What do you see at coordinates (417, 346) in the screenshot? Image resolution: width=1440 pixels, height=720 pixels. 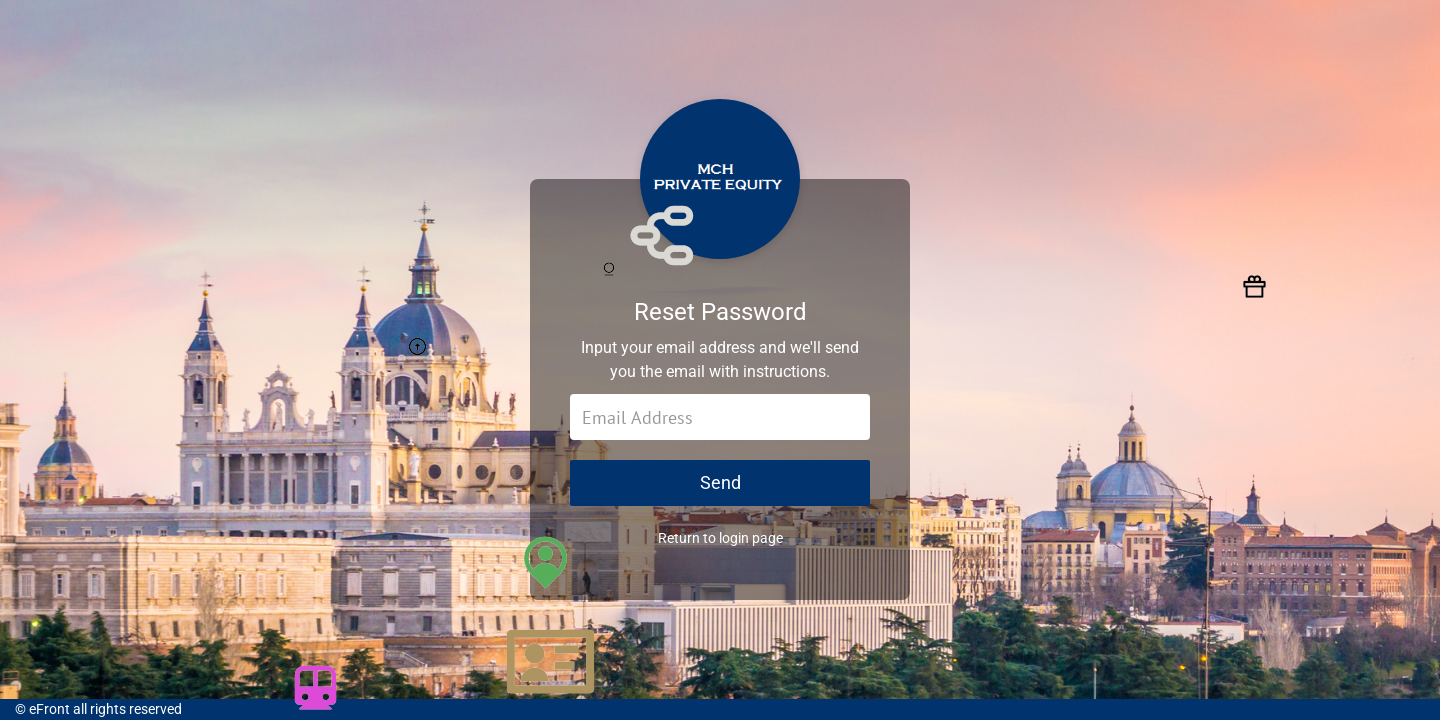 I see `scroll to top of page` at bounding box center [417, 346].